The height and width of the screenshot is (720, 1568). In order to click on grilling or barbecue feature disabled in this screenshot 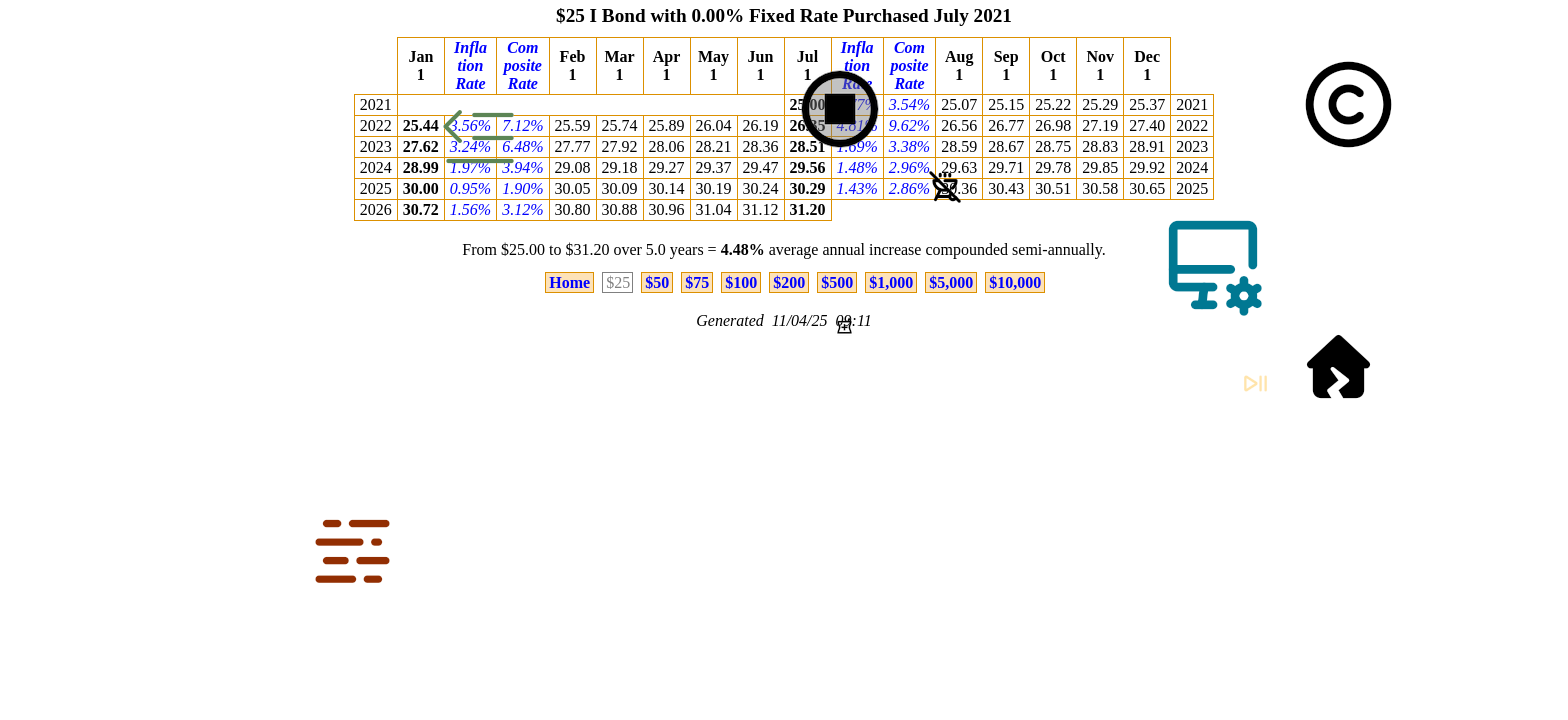, I will do `click(945, 187)`.